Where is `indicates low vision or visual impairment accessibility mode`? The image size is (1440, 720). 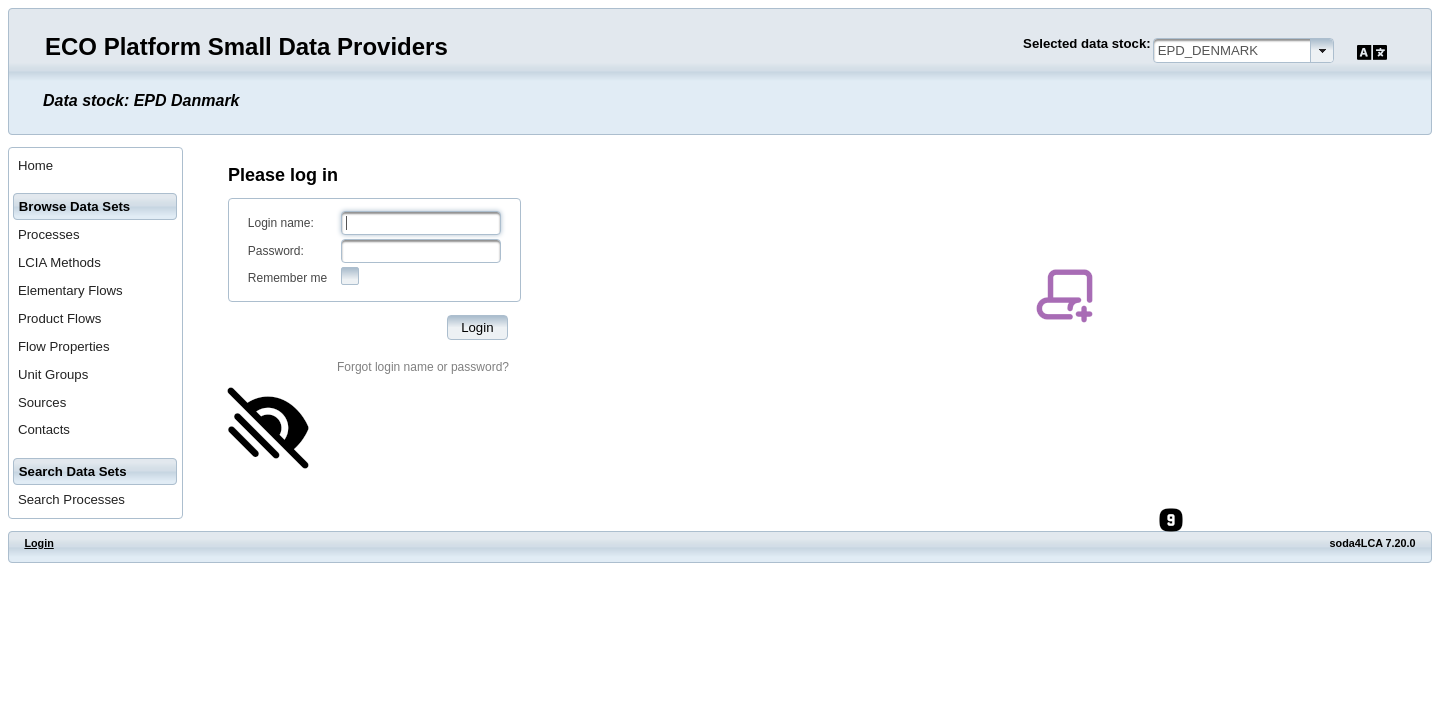
indicates low vision or visual impairment accessibility mode is located at coordinates (268, 428).